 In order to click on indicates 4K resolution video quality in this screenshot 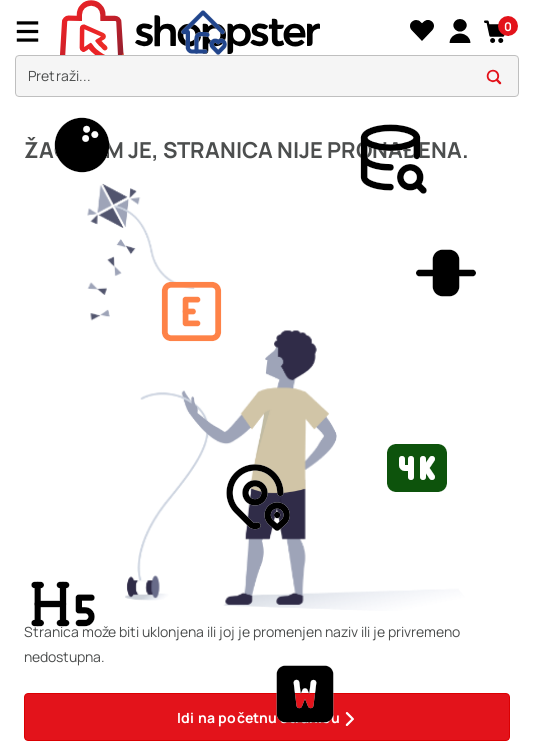, I will do `click(417, 468)`.